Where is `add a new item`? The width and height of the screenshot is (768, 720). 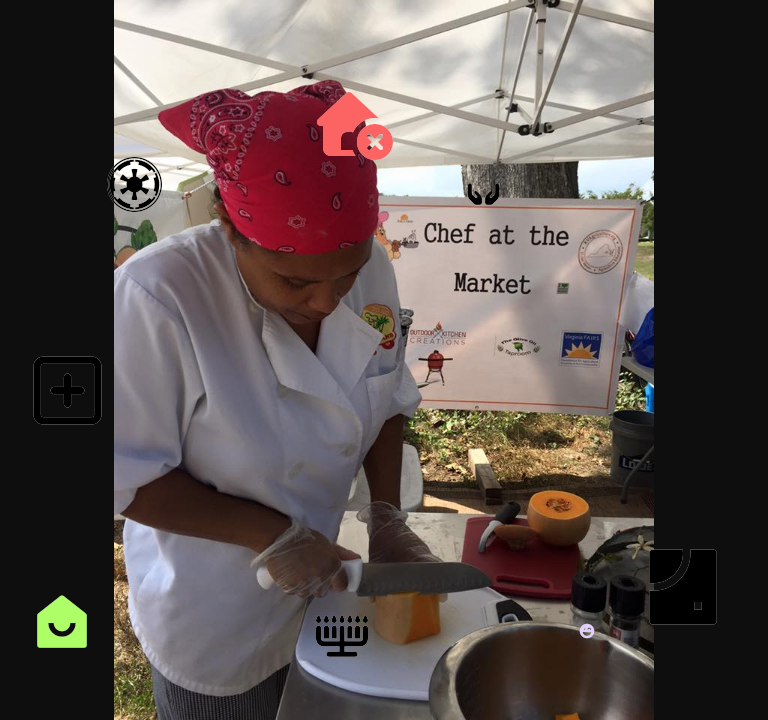
add a new item is located at coordinates (67, 390).